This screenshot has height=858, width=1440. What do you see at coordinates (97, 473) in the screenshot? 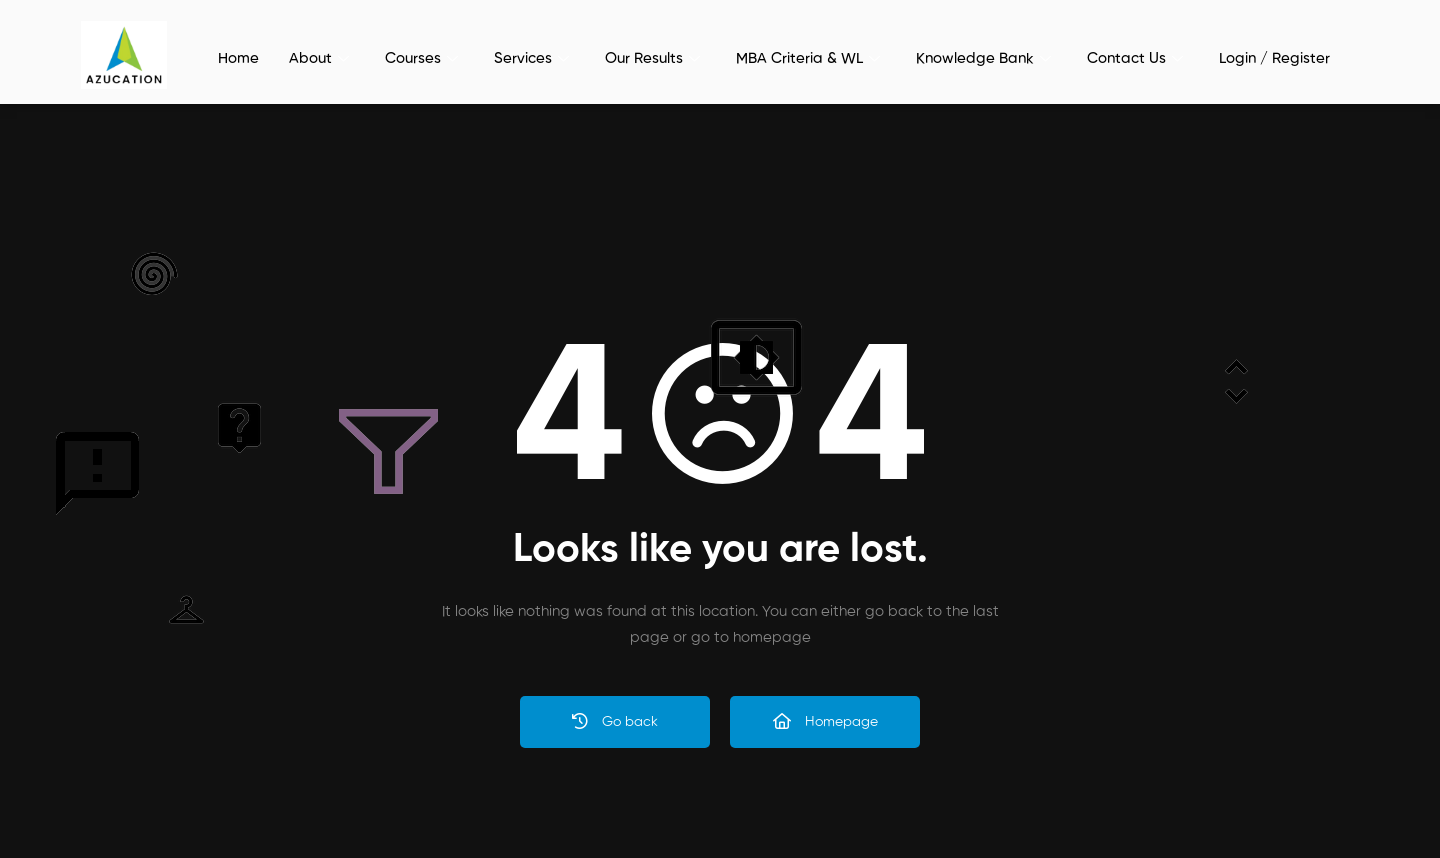
I see `submit feedback or report an issue` at bounding box center [97, 473].